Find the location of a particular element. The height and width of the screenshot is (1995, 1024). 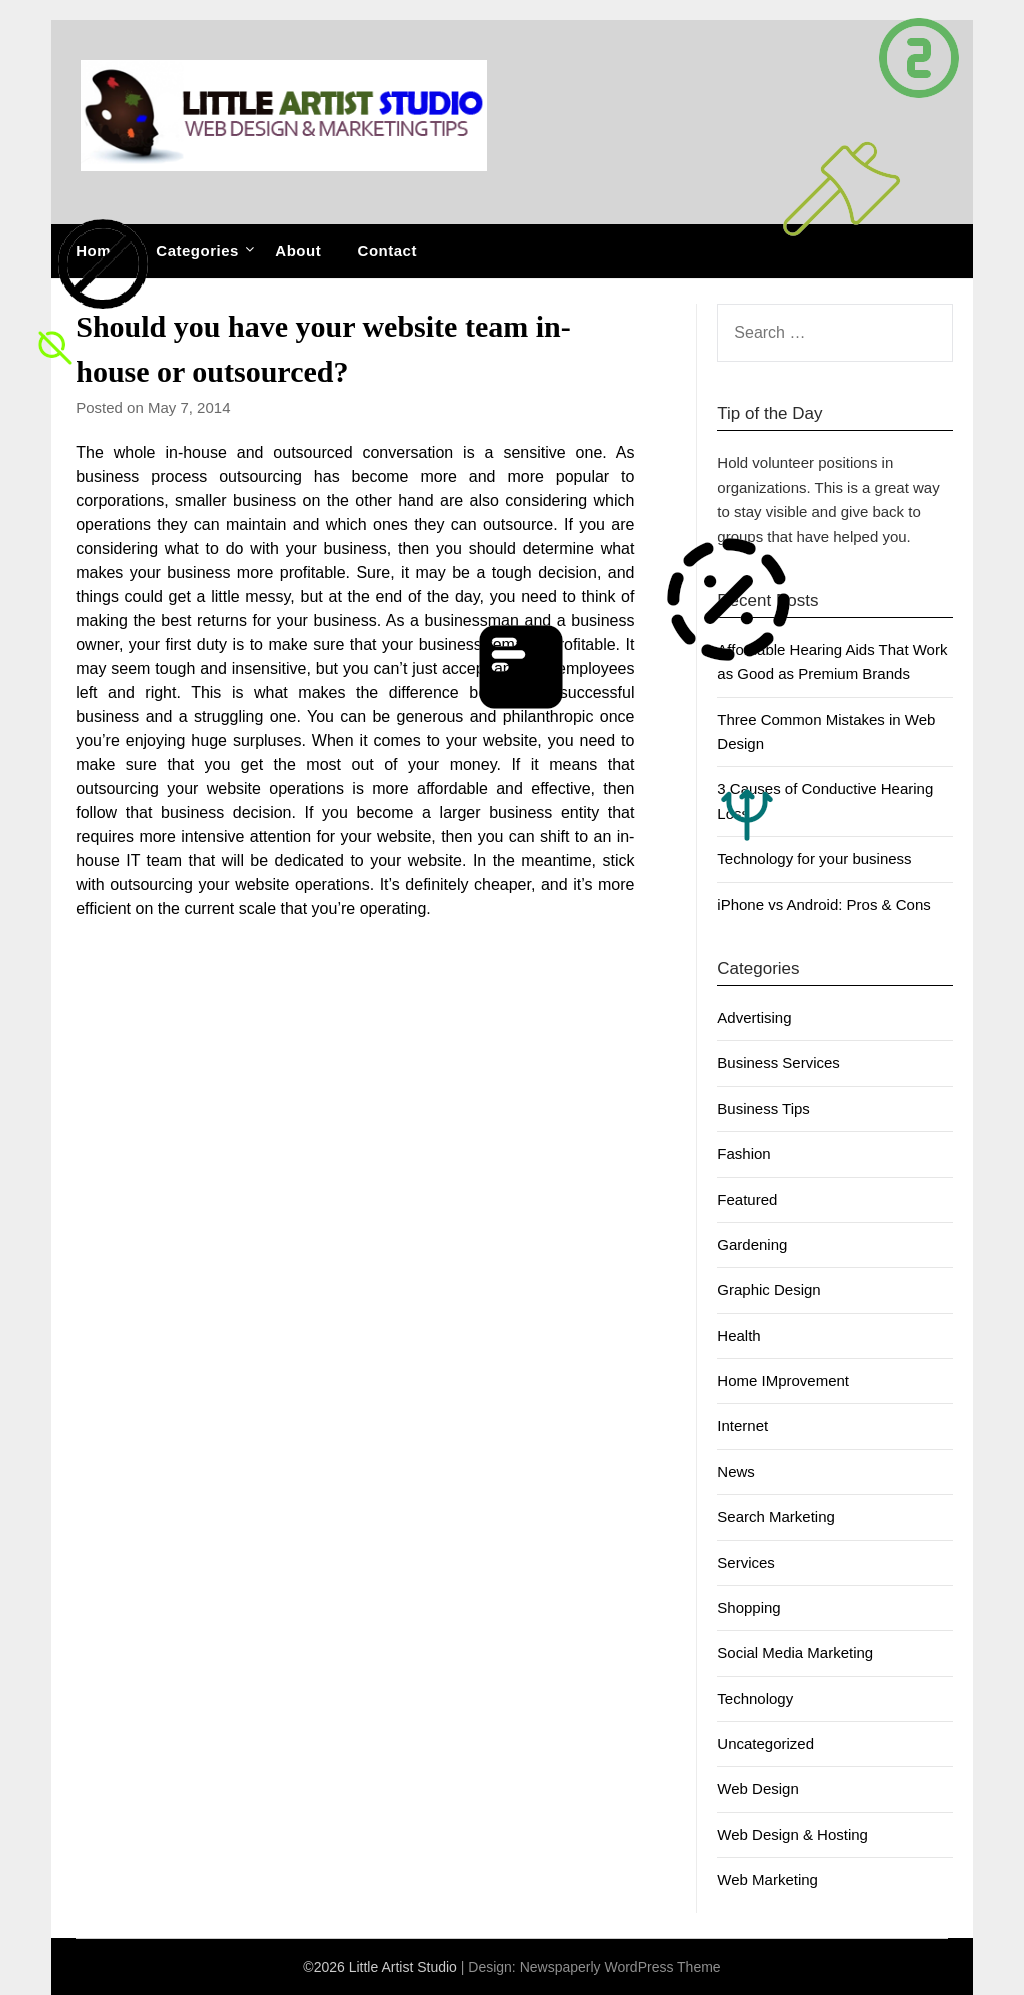

neptune or poseidon symbol in astrology or mythology app is located at coordinates (747, 815).